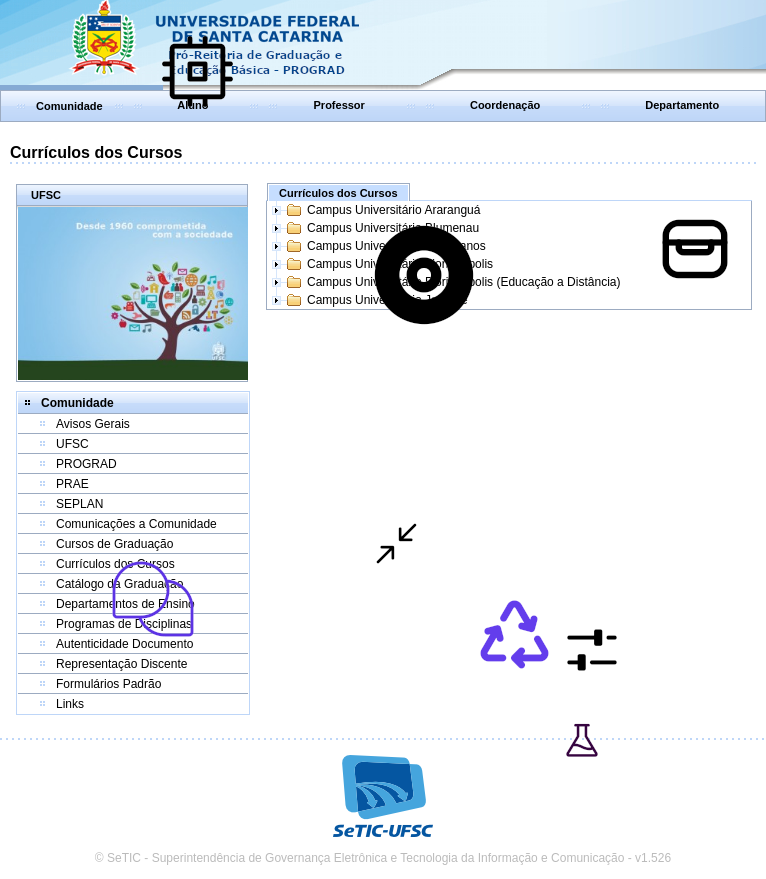 The height and width of the screenshot is (879, 766). I want to click on view system processor information, so click(197, 71).